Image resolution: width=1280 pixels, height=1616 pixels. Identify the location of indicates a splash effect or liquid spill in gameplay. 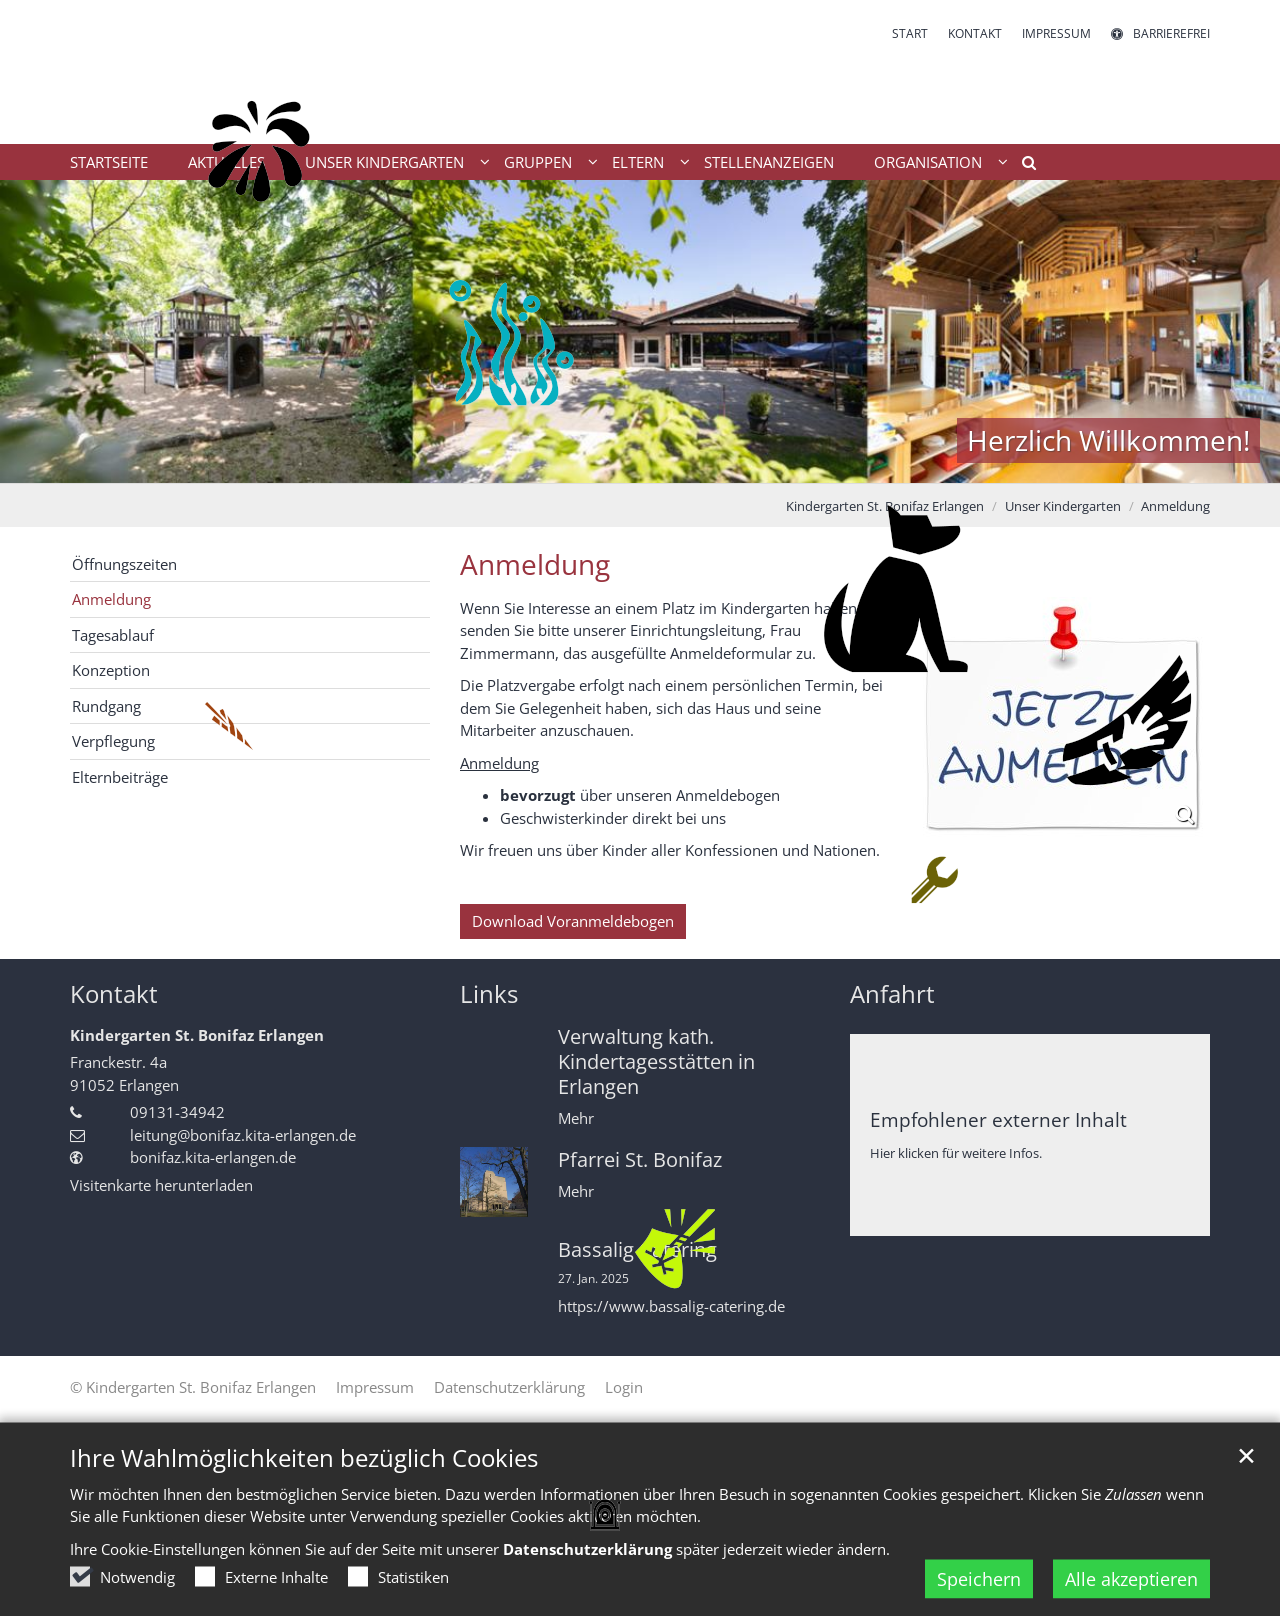
(258, 151).